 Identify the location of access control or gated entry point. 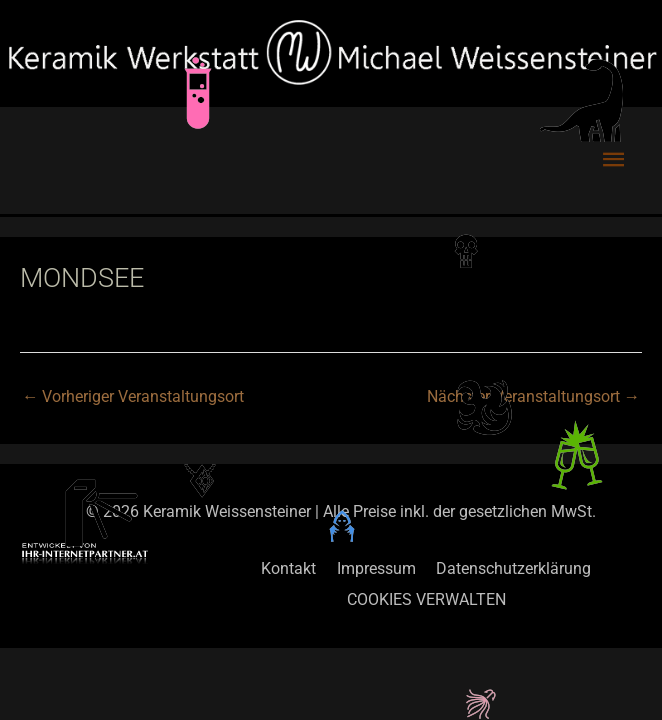
(101, 510).